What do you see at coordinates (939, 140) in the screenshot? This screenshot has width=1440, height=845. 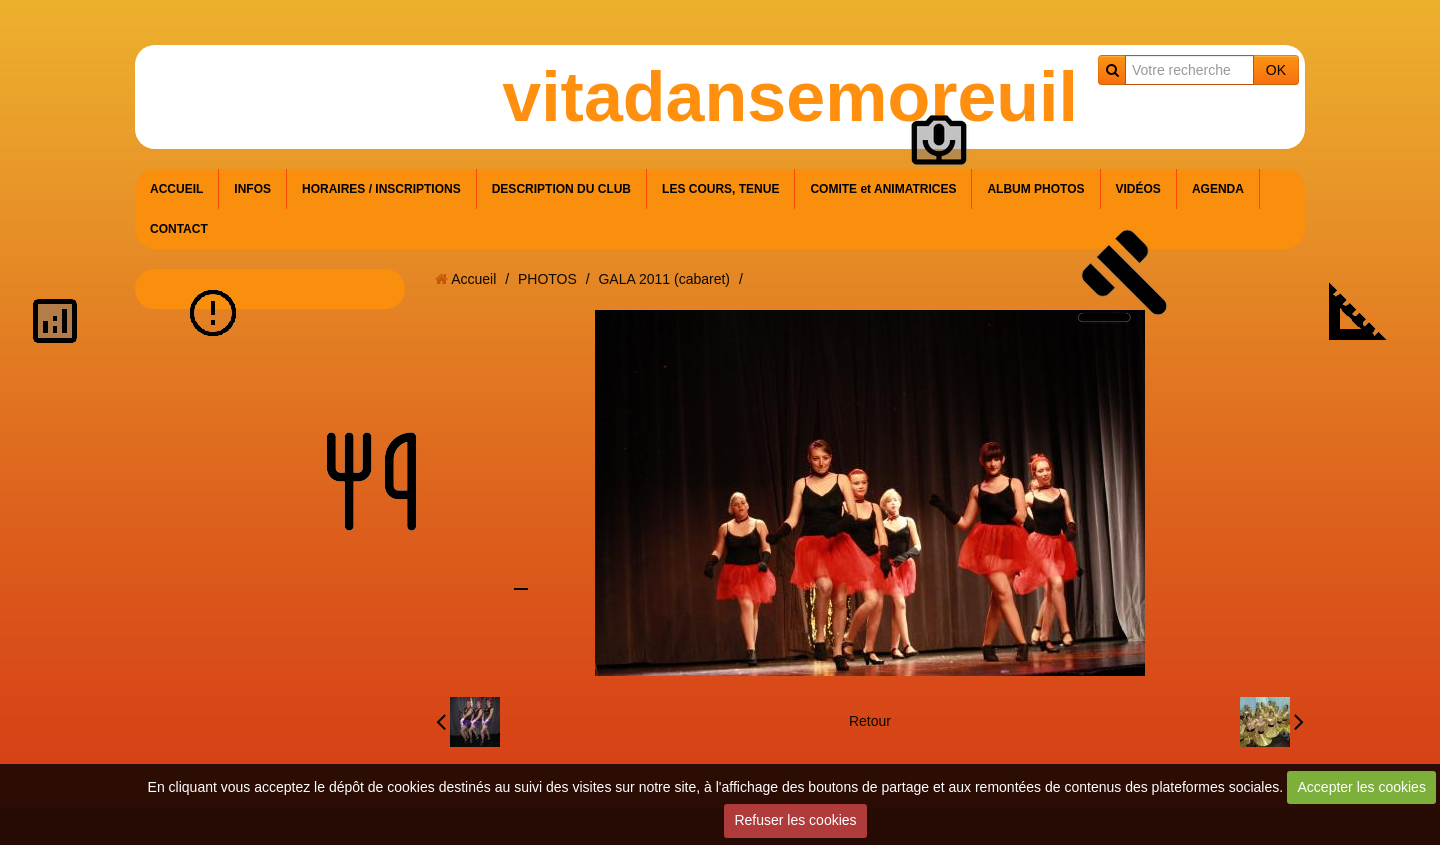 I see `grant camera and microphone permissions` at bounding box center [939, 140].